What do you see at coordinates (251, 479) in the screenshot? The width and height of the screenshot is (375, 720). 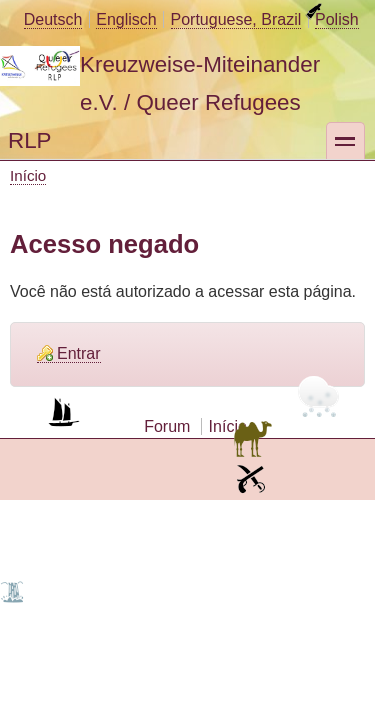 I see `access pirate or swashbuckler game mode` at bounding box center [251, 479].